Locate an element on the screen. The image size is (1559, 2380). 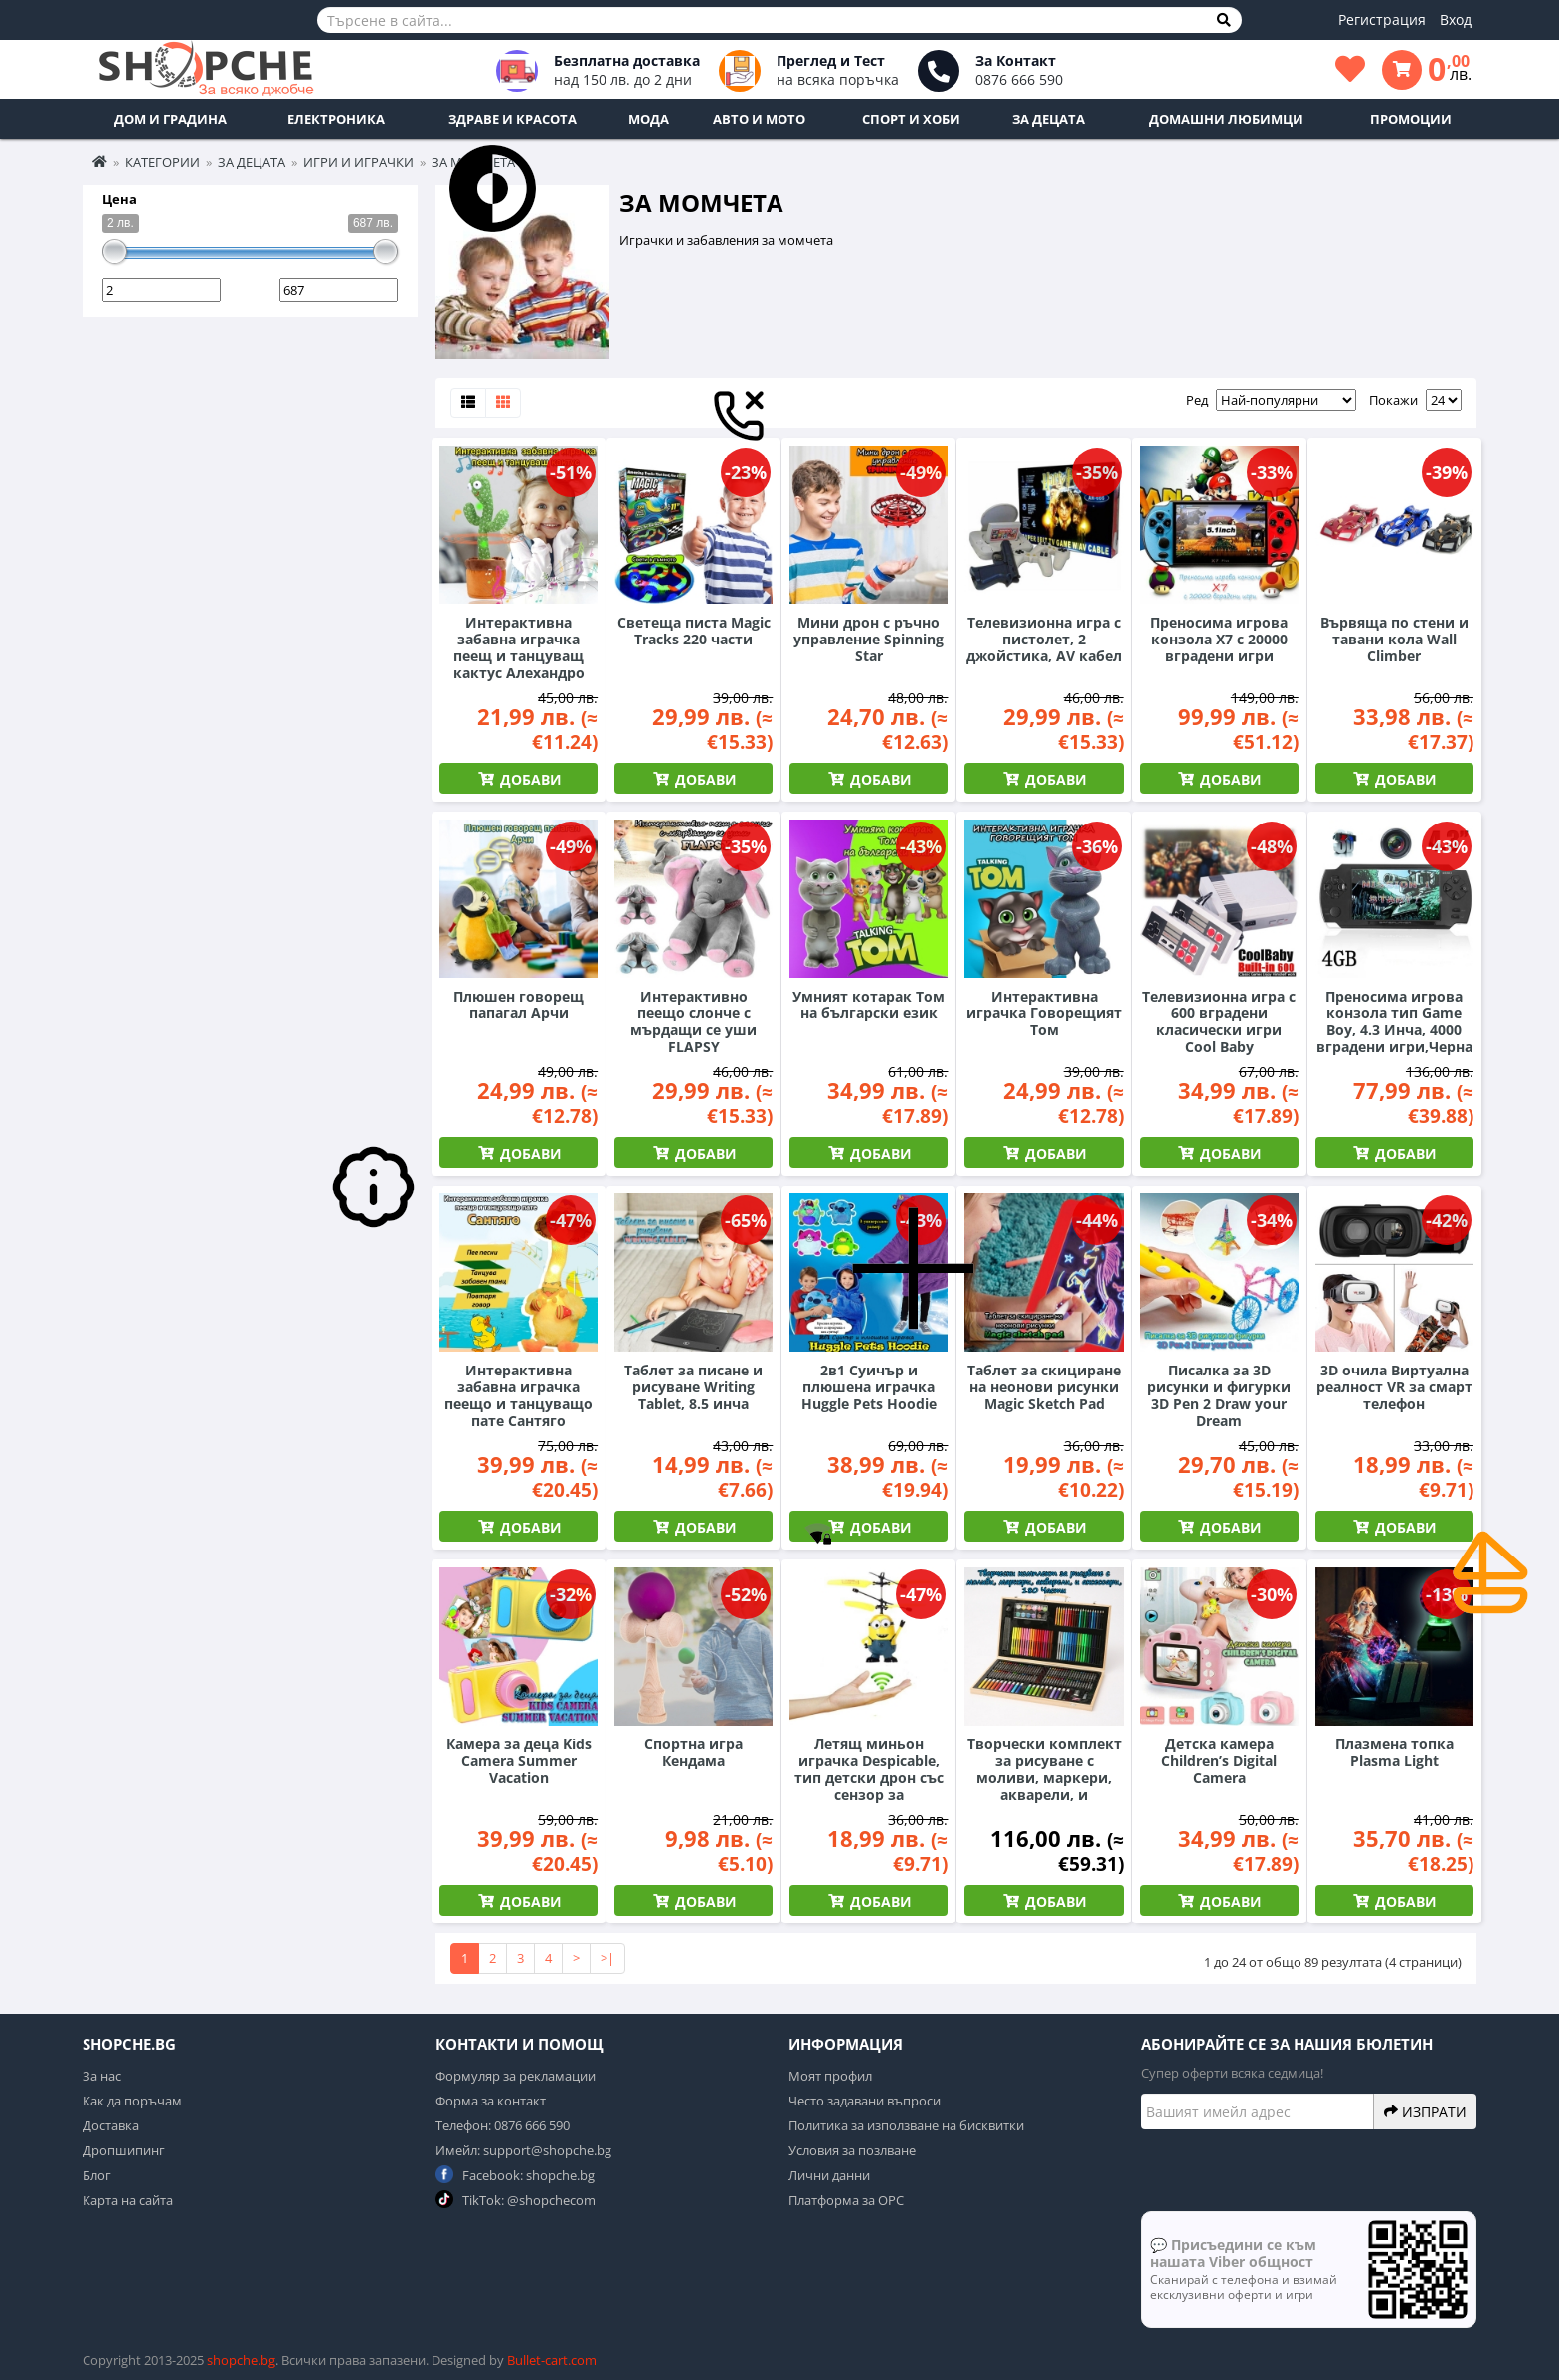
access sailing or boating features is located at coordinates (1490, 1572).